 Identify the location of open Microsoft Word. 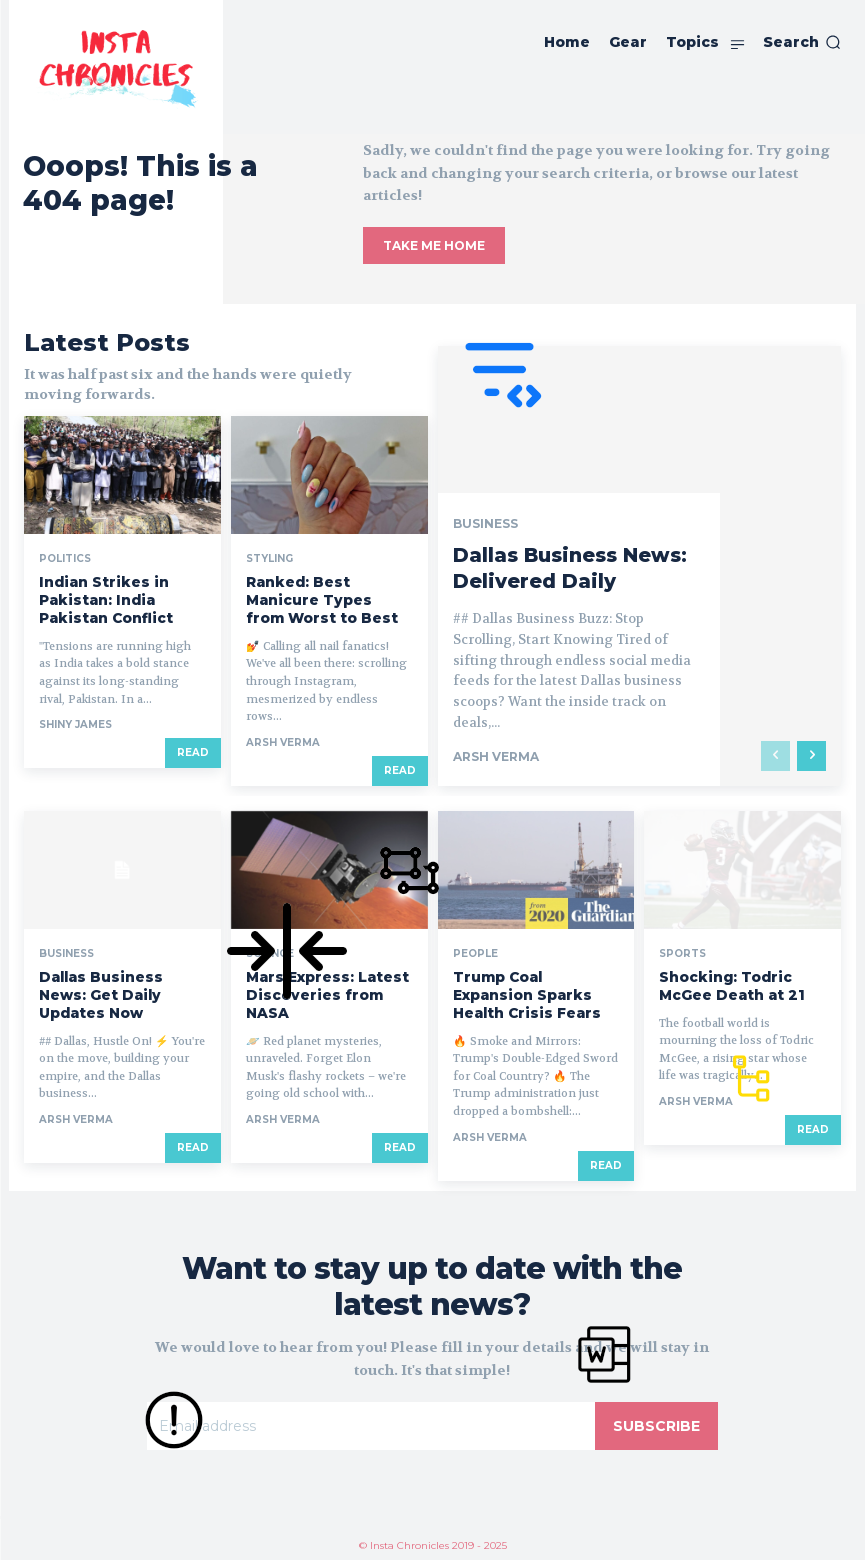
(606, 1354).